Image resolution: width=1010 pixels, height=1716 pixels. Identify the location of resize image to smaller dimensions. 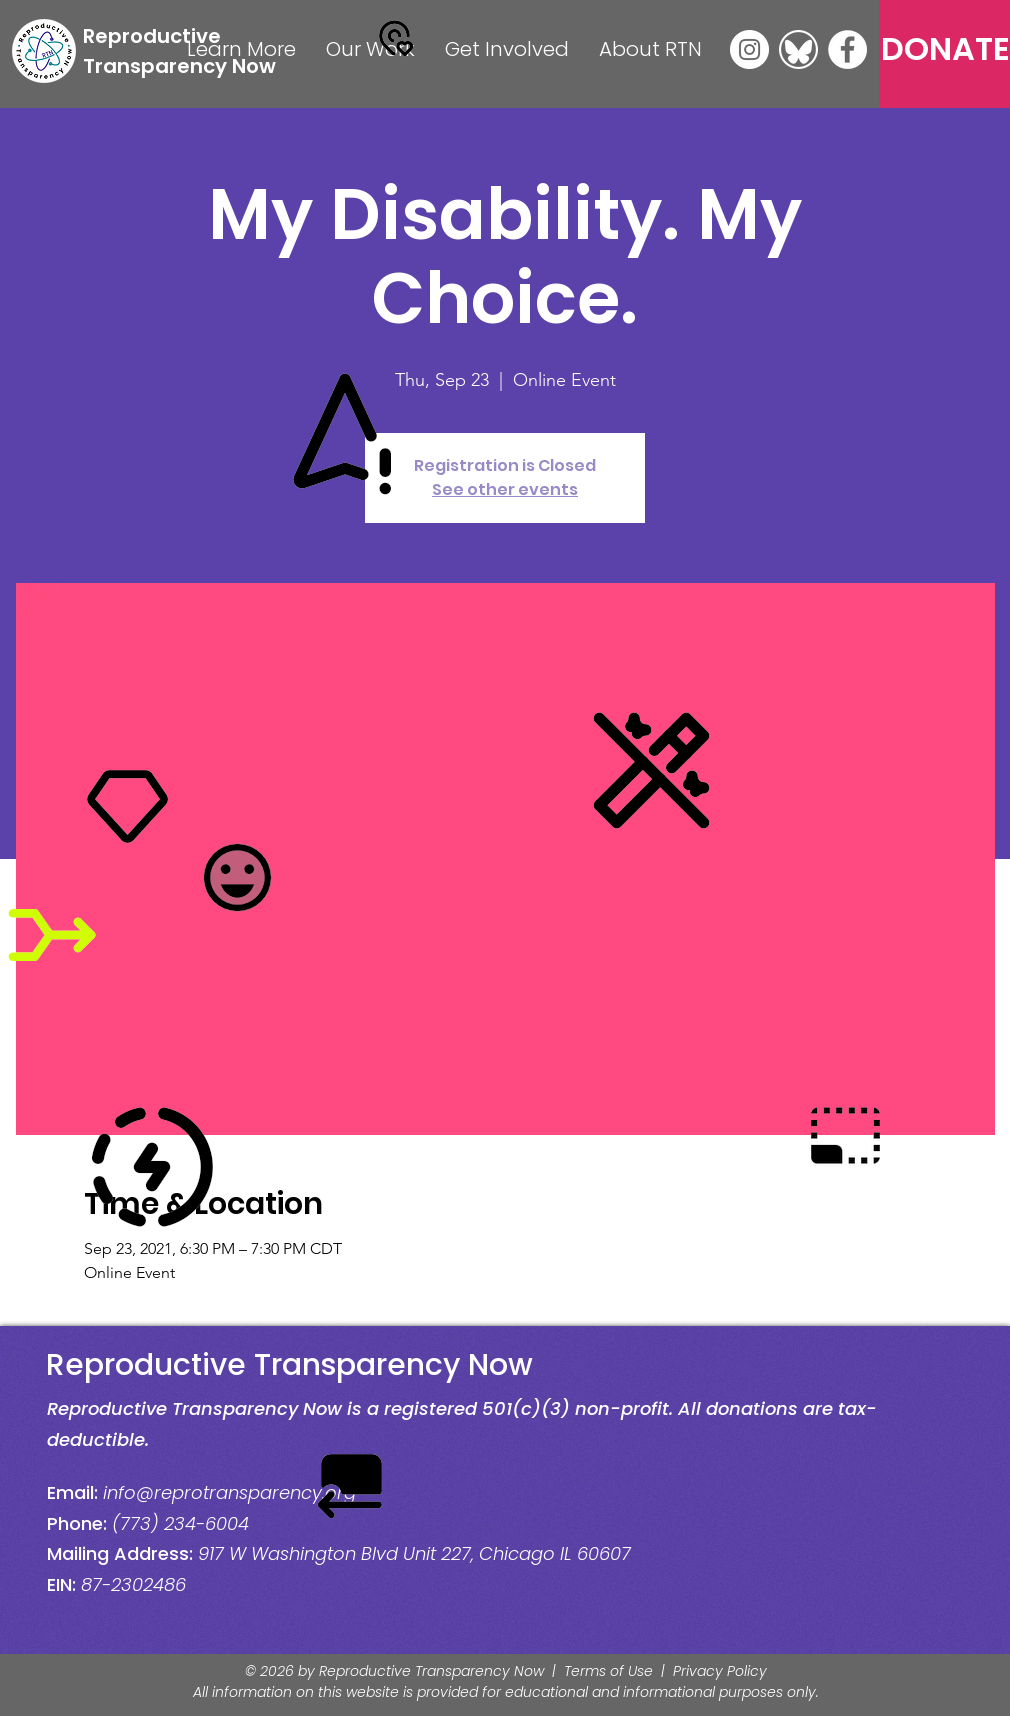
(845, 1135).